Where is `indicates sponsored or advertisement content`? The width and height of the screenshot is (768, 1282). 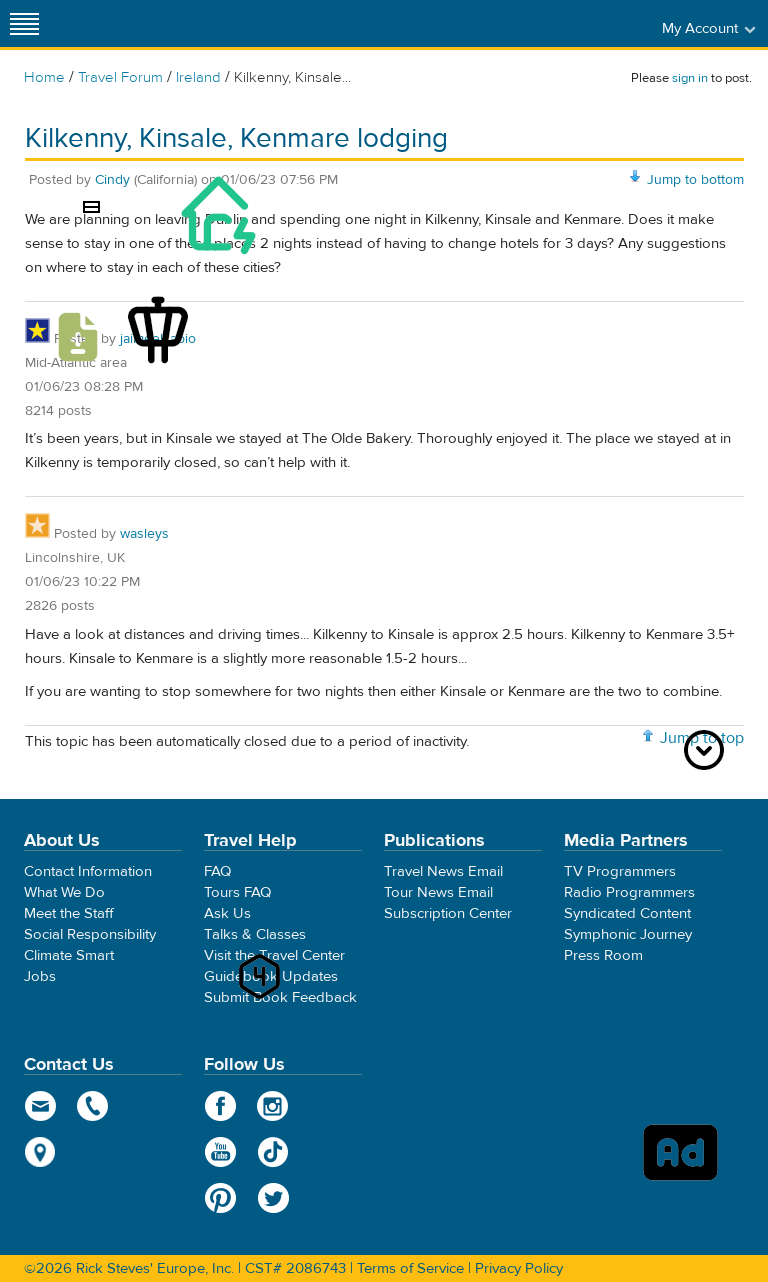 indicates sponsored or advertisement content is located at coordinates (680, 1152).